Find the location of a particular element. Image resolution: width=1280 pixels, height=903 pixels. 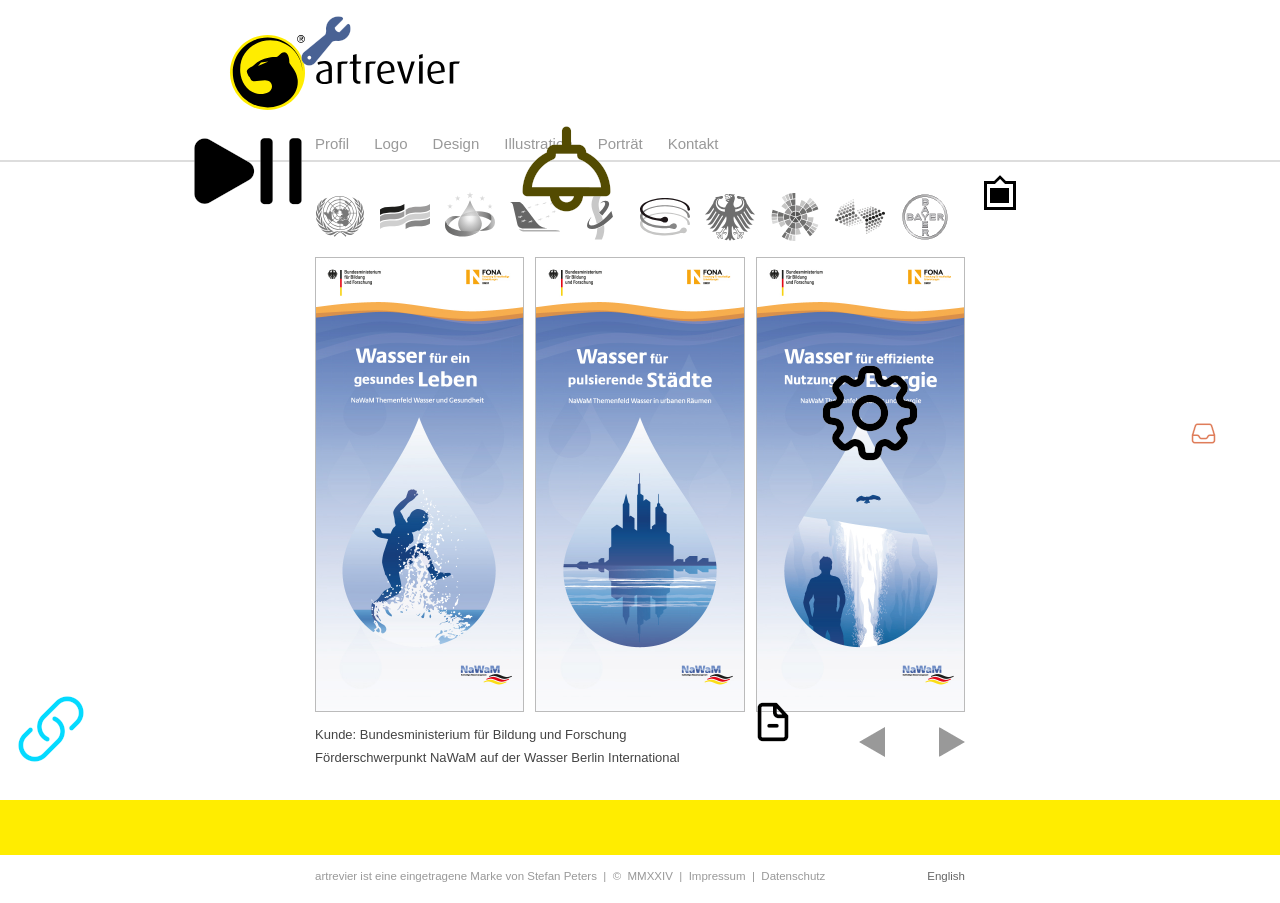

view photo frame options is located at coordinates (1000, 194).